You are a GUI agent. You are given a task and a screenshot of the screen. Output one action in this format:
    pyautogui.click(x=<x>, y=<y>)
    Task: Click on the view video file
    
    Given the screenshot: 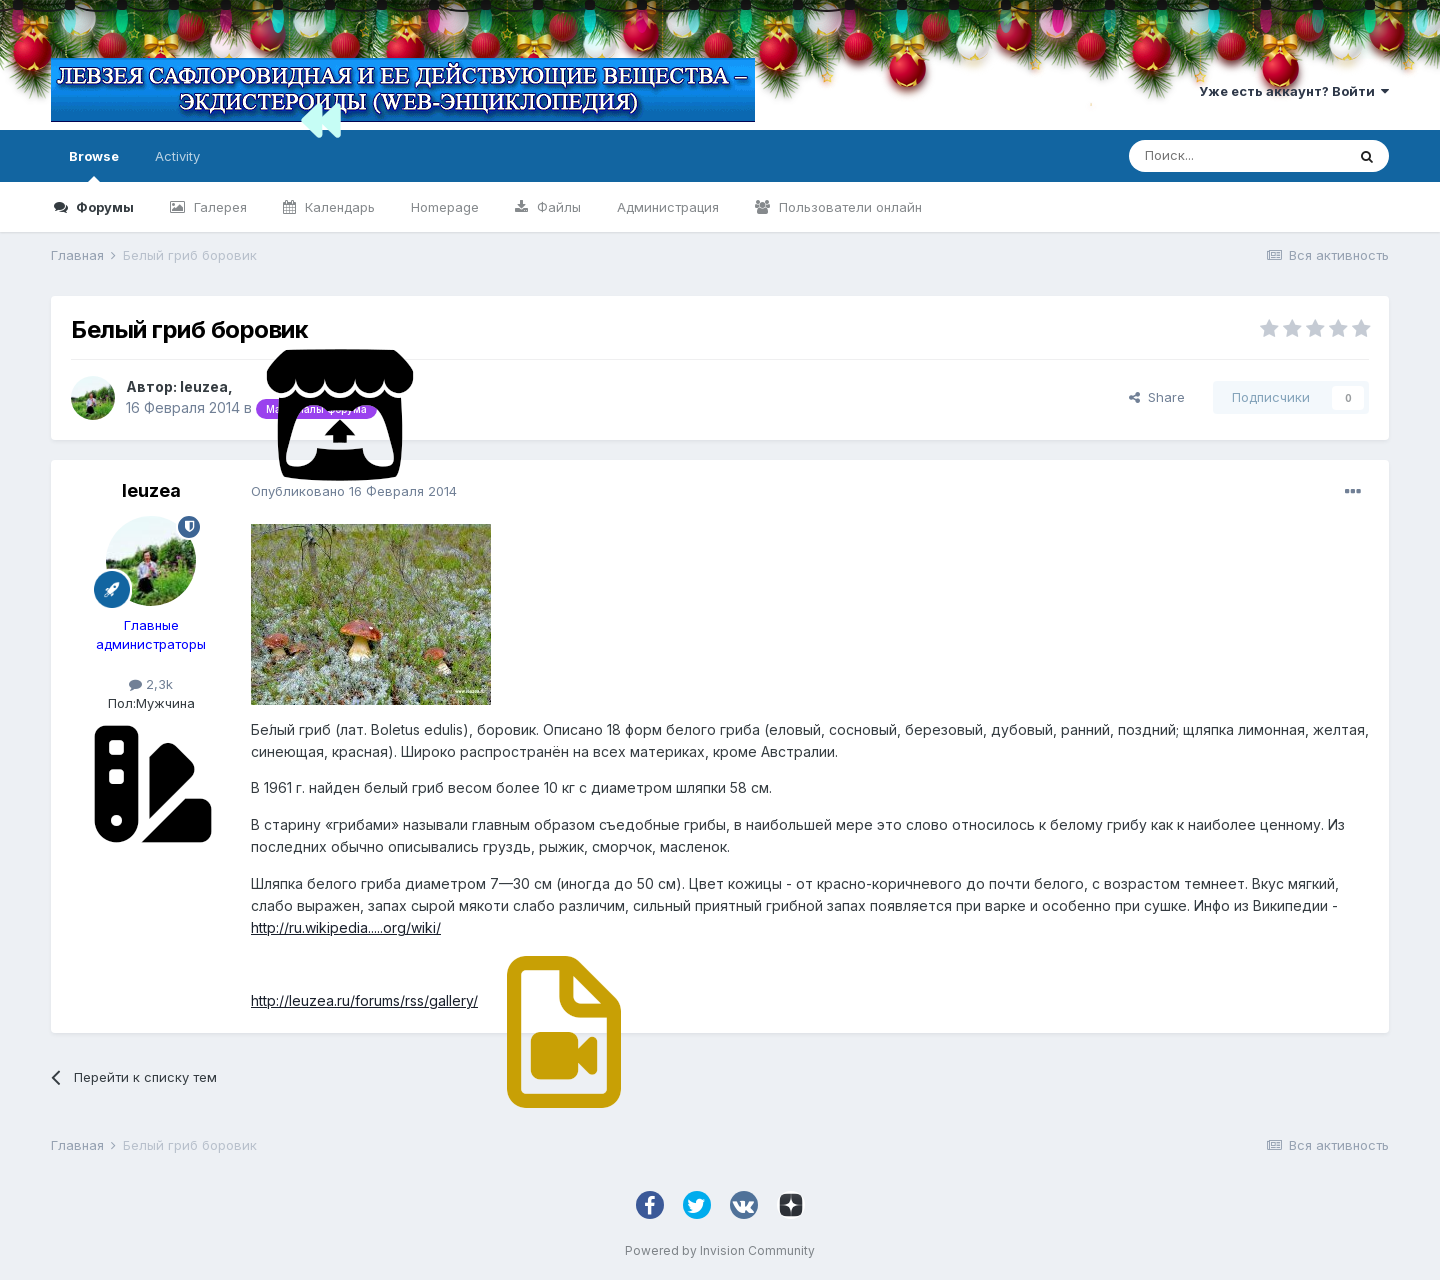 What is the action you would take?
    pyautogui.click(x=564, y=1032)
    